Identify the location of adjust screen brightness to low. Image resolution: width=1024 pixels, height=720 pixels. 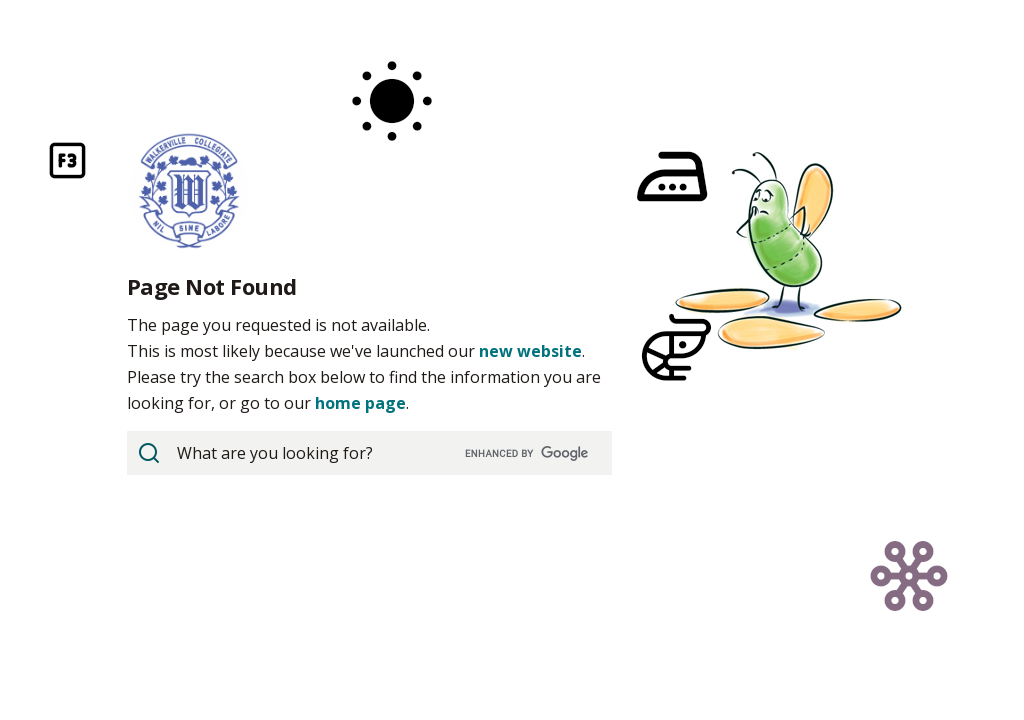
(392, 101).